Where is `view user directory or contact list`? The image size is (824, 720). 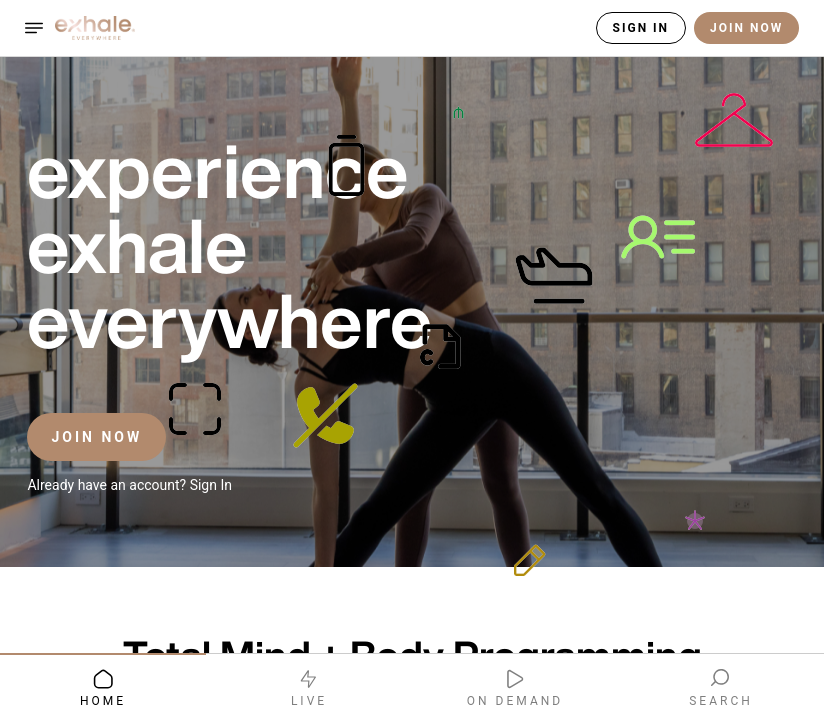
view user directory or contact list is located at coordinates (657, 237).